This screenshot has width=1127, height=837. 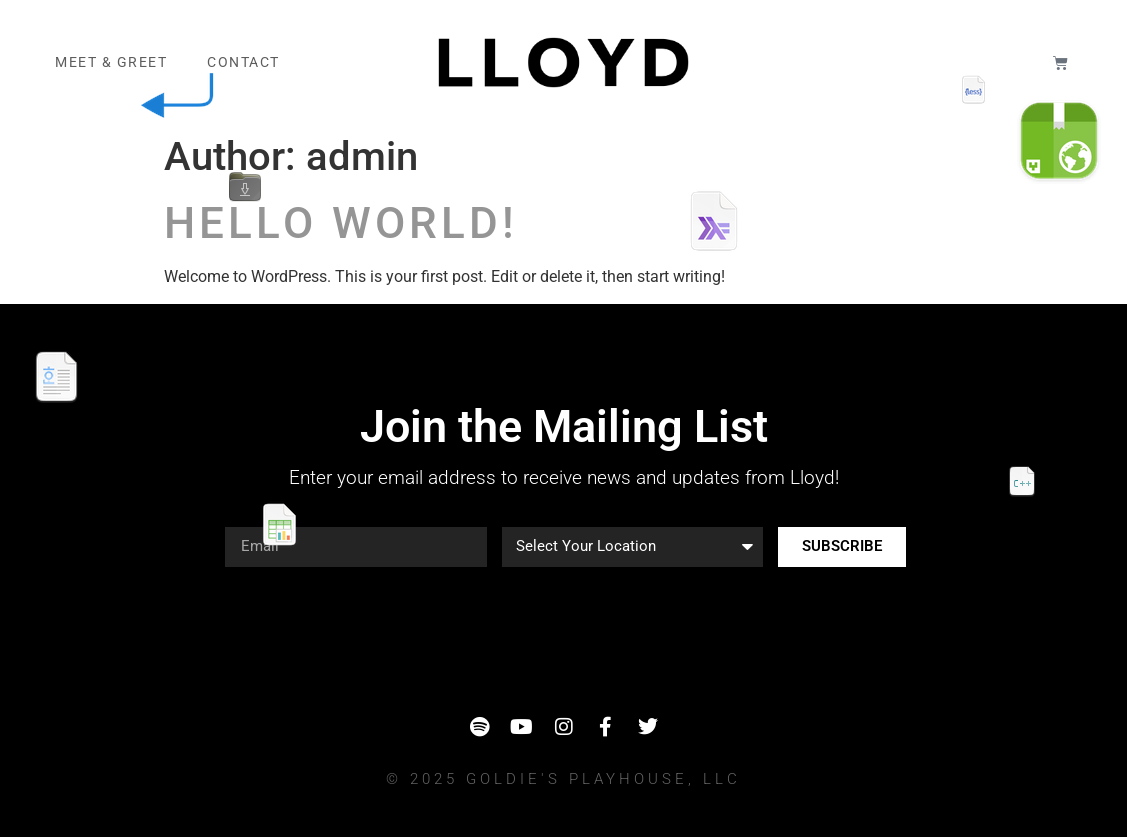 I want to click on a LESS stylesheet file, so click(x=973, y=89).